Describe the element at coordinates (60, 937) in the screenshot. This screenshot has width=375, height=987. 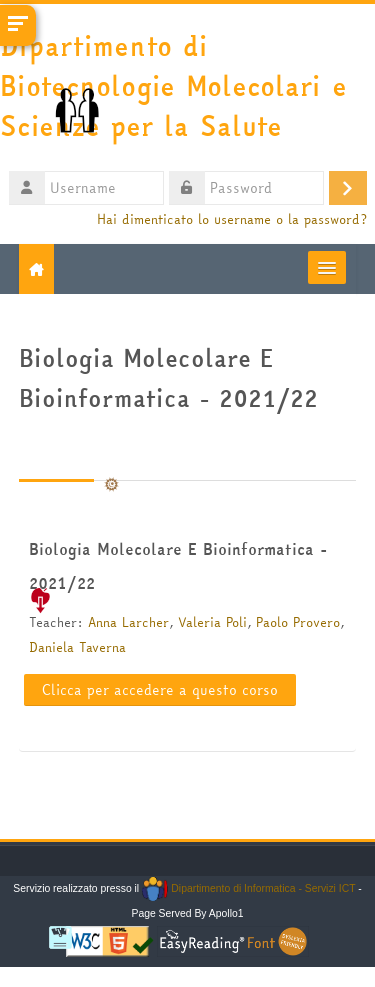
I see `view weight or body metrics` at that location.